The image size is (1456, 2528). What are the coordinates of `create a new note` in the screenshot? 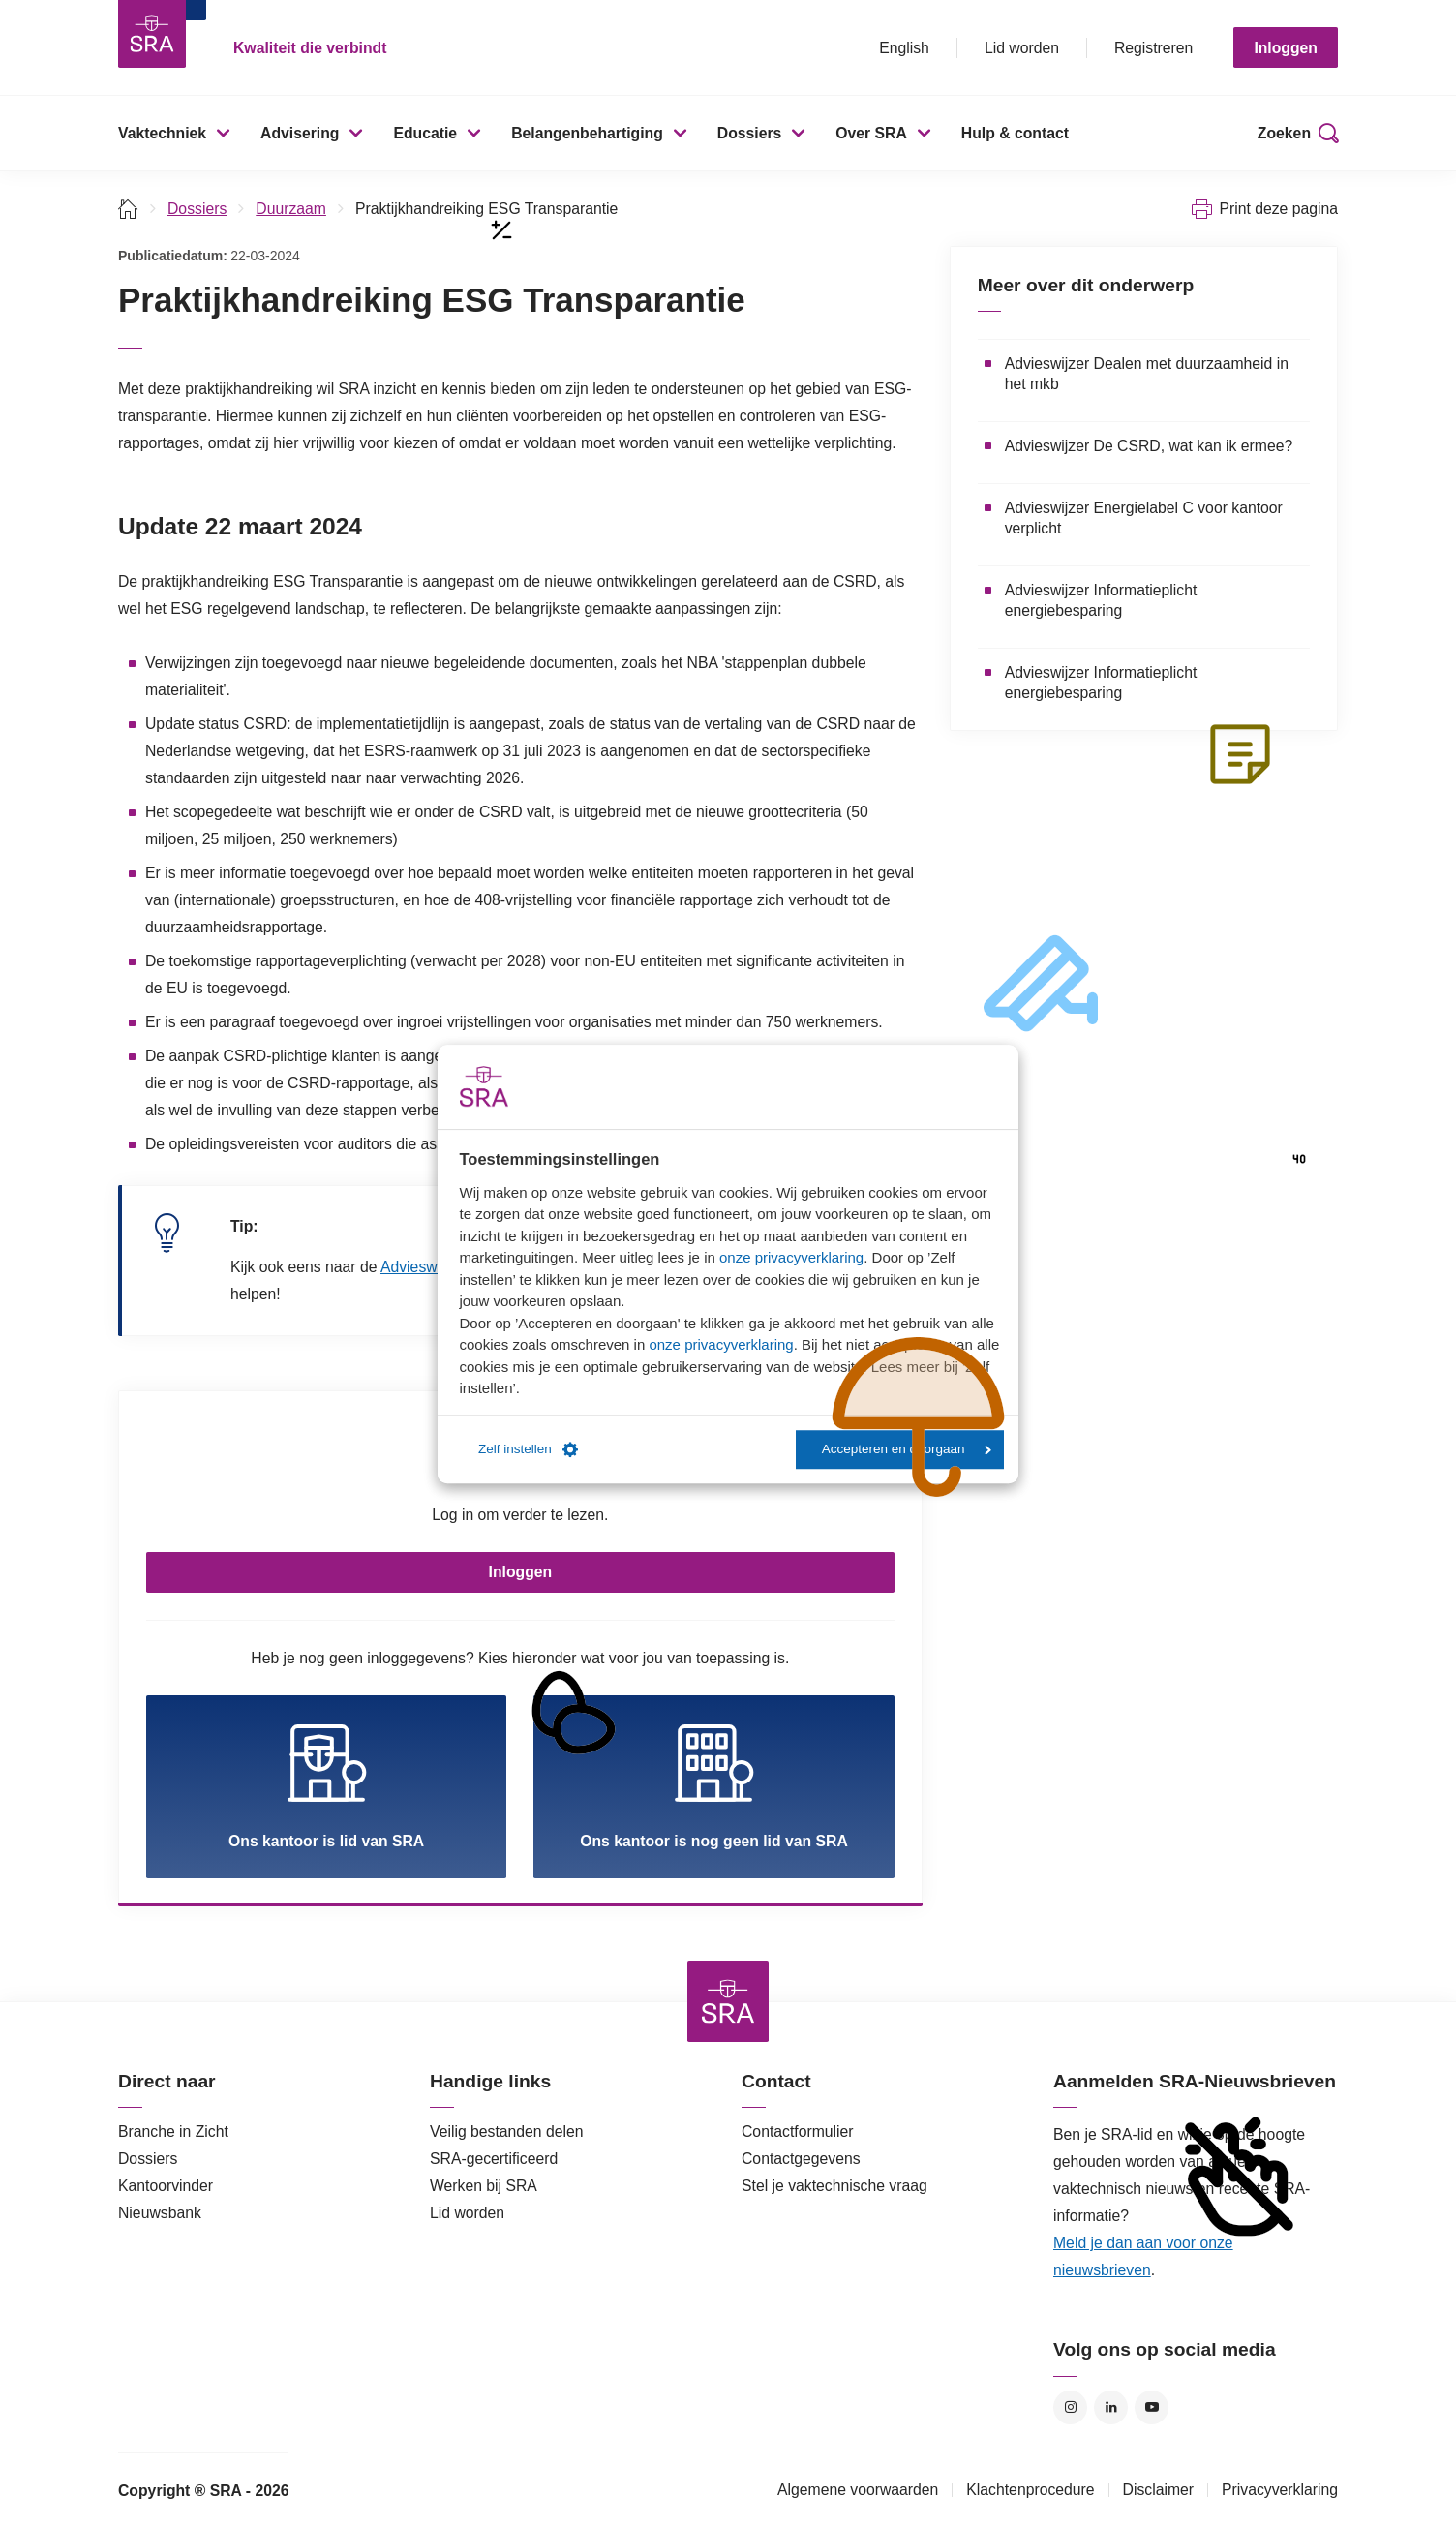 It's located at (1240, 754).